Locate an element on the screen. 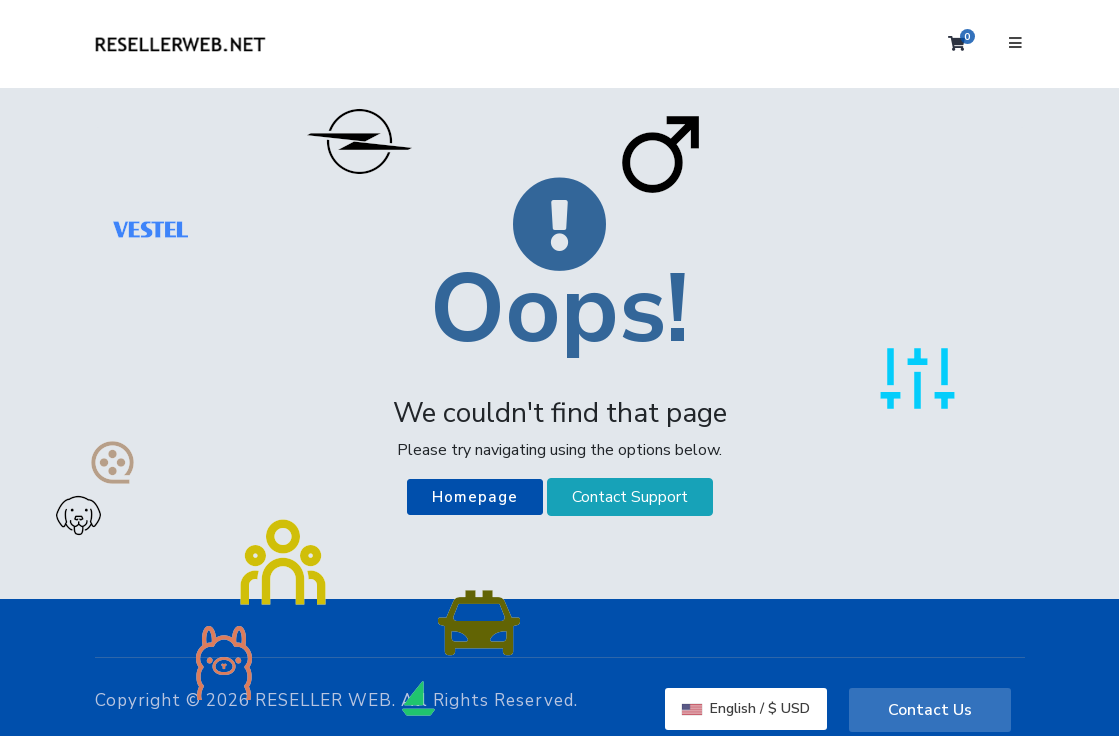 This screenshot has width=1119, height=736. open bruno API client is located at coordinates (78, 515).